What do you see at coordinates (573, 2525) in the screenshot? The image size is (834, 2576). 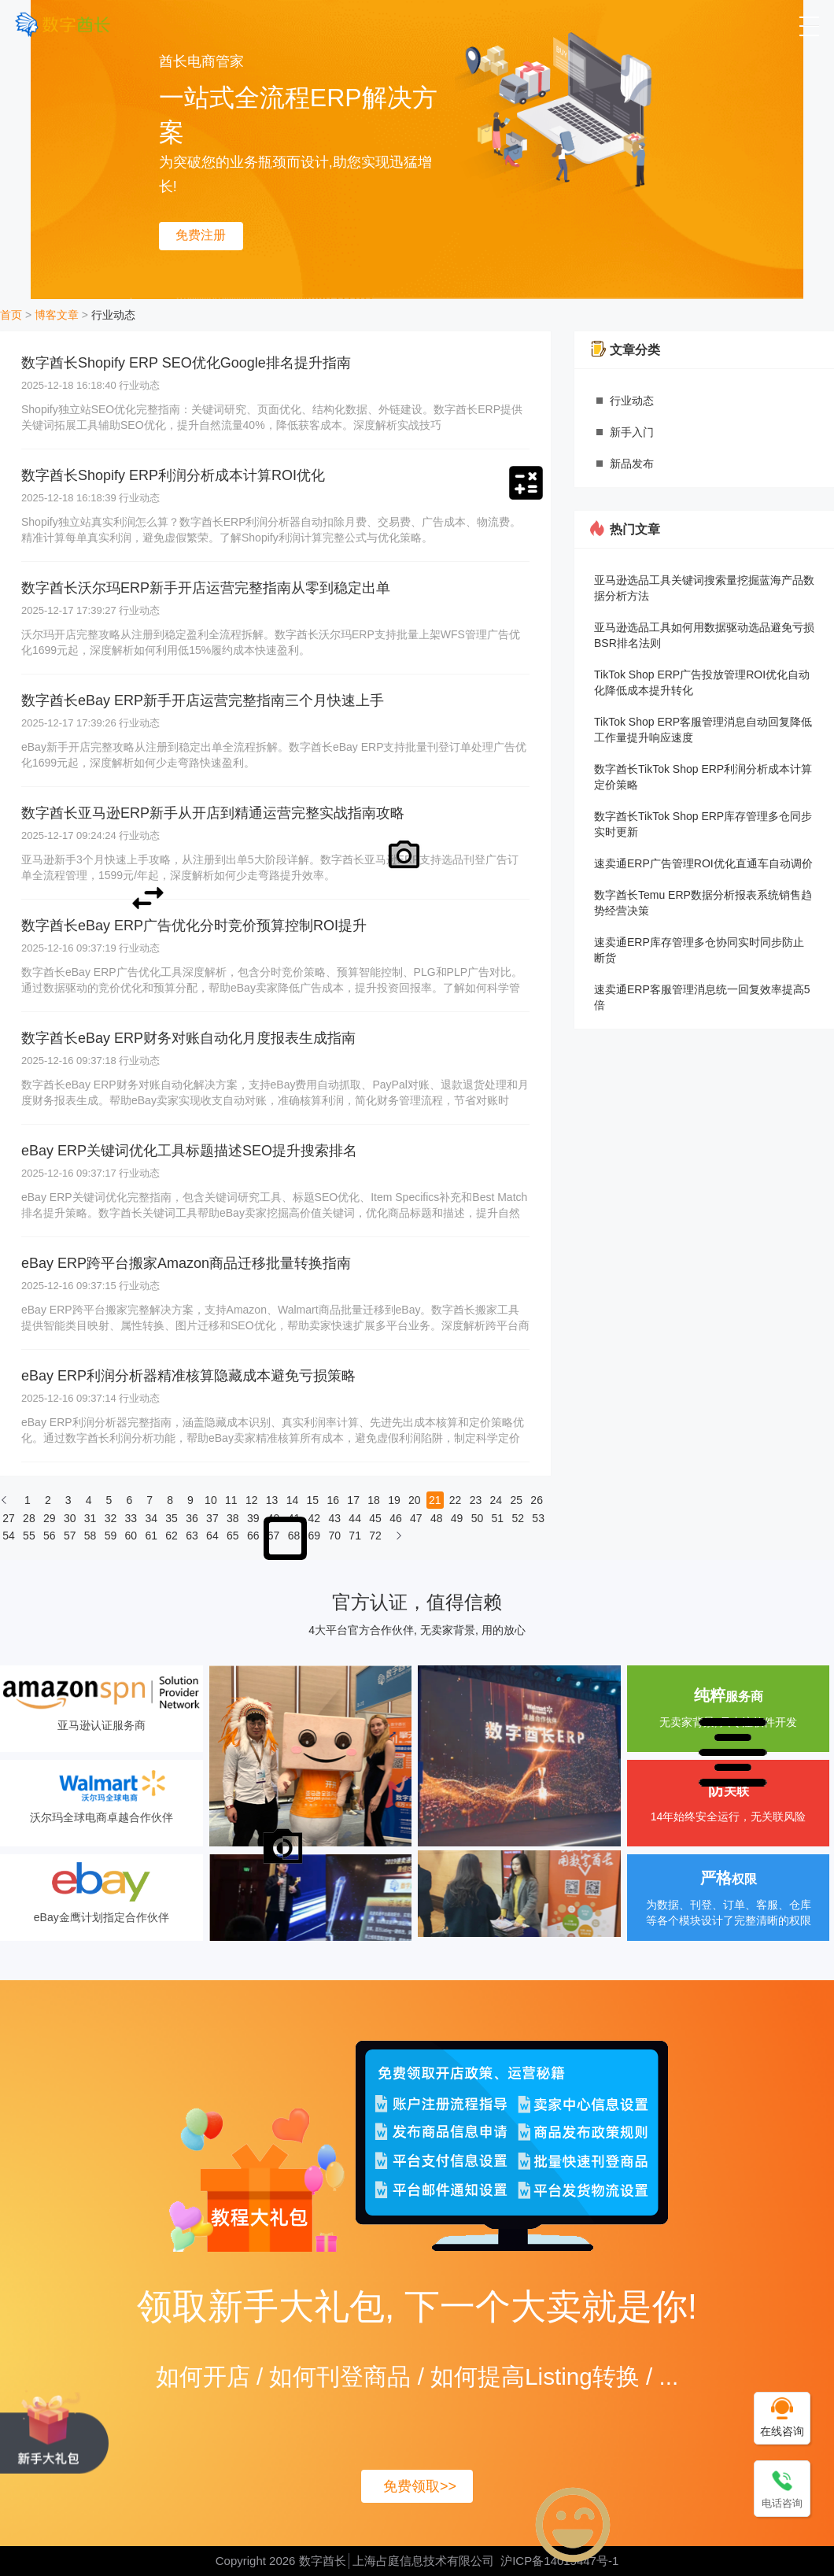 I see `add a playful reaction to a message` at bounding box center [573, 2525].